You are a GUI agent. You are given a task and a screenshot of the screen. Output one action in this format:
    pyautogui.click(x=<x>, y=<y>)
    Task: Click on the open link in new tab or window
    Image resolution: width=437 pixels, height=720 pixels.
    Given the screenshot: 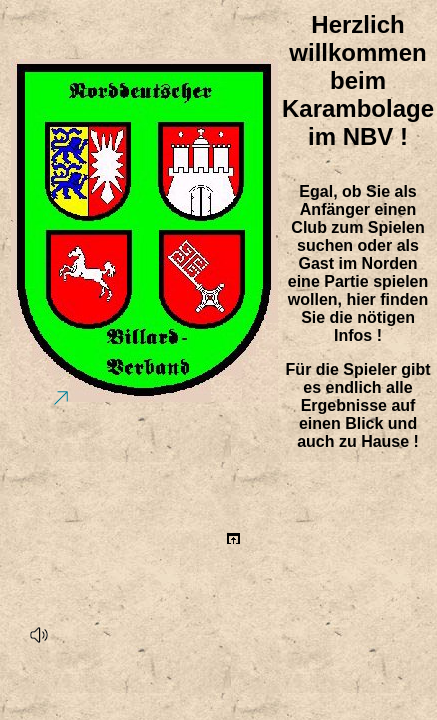 What is the action you would take?
    pyautogui.click(x=61, y=398)
    